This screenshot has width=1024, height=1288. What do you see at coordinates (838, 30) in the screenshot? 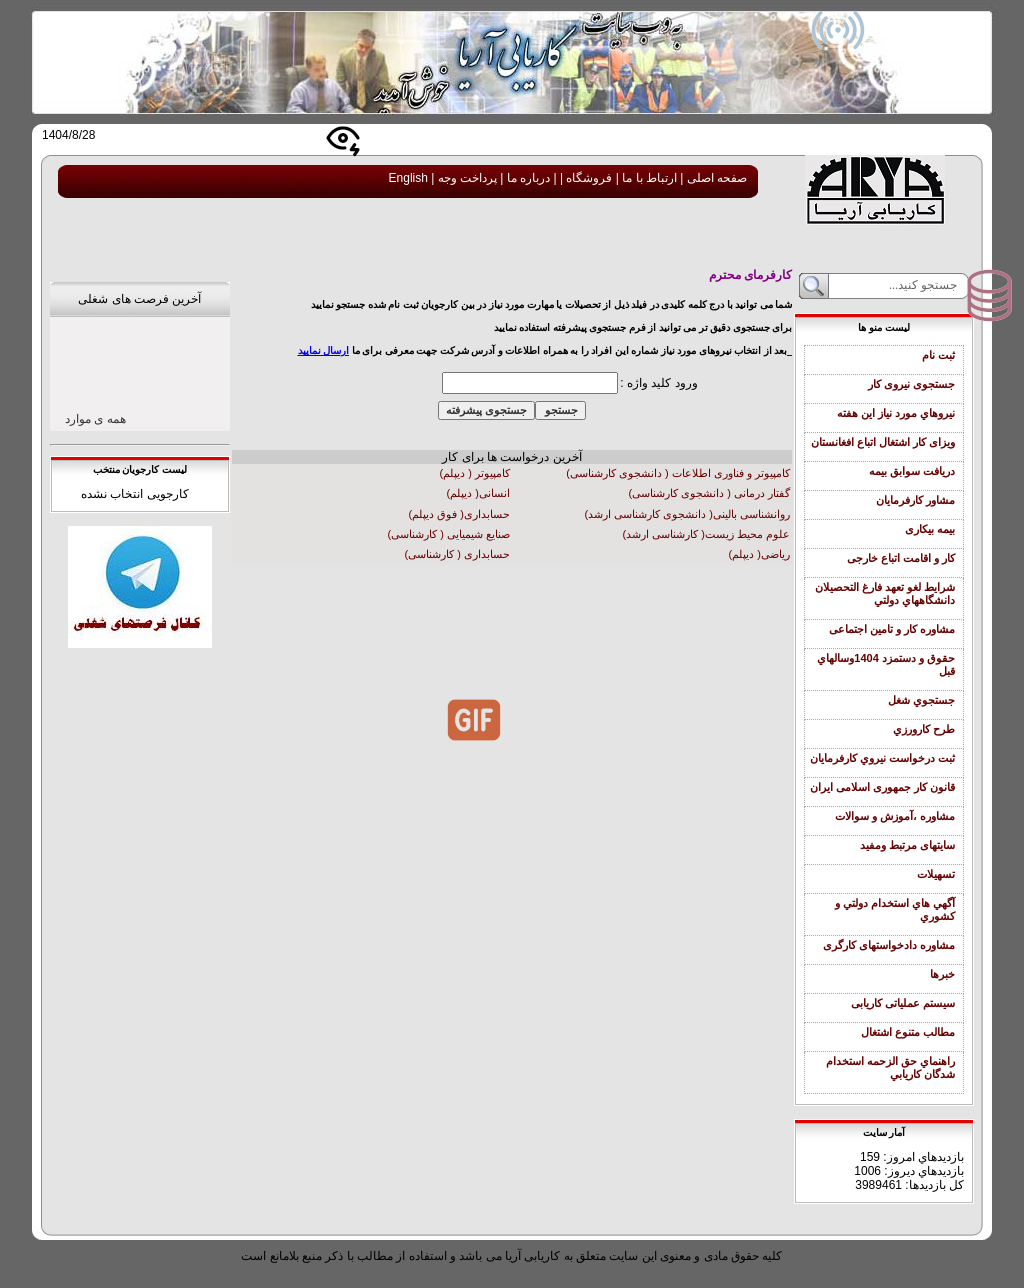
I see `indicates wireless signal strength` at bounding box center [838, 30].